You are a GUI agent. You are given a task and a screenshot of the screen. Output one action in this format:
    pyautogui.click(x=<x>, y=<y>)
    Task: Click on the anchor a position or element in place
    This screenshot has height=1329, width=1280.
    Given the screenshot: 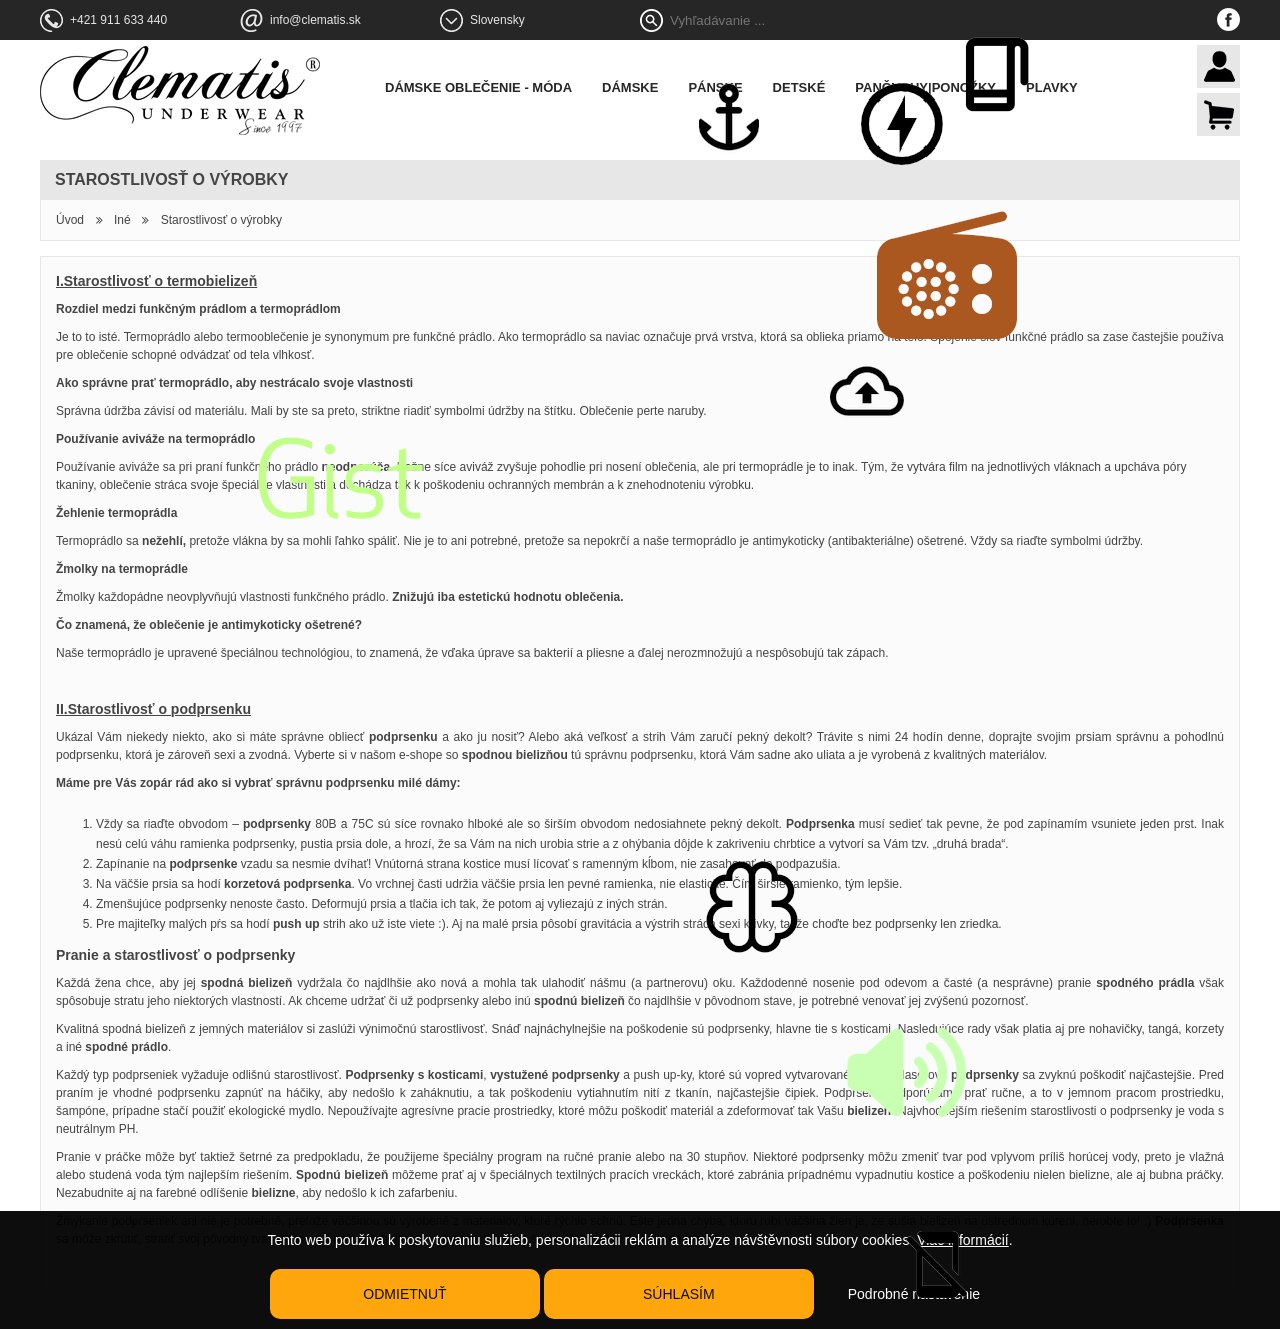 What is the action you would take?
    pyautogui.click(x=729, y=117)
    